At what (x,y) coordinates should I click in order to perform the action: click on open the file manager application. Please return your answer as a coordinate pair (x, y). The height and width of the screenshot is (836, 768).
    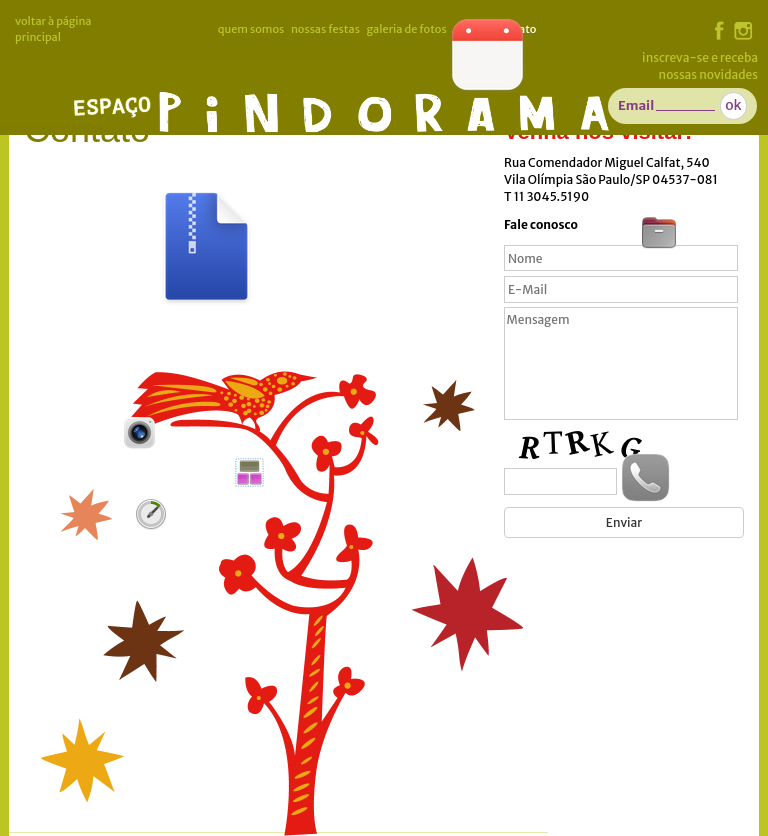
    Looking at the image, I should click on (659, 232).